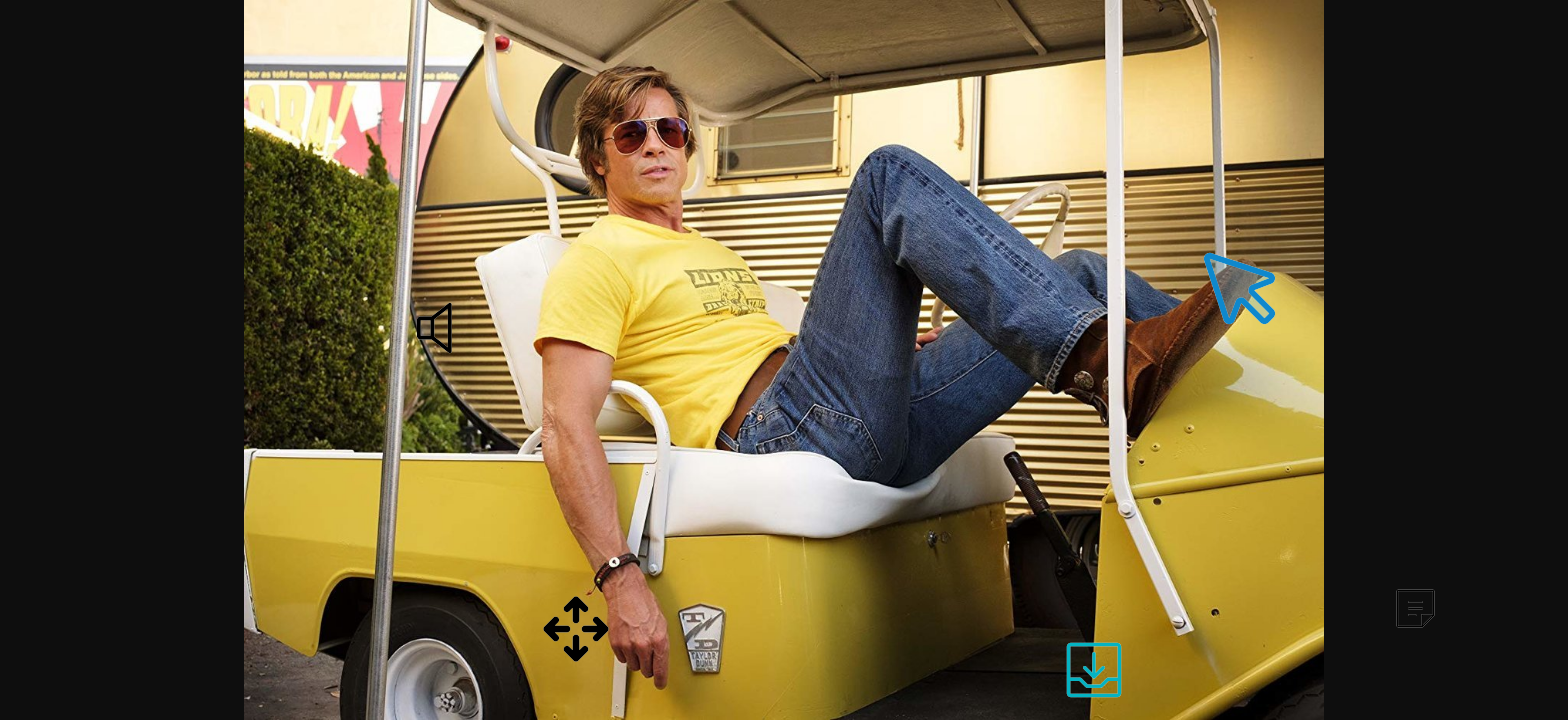  What do you see at coordinates (1239, 288) in the screenshot?
I see `mouse cursor pointer` at bounding box center [1239, 288].